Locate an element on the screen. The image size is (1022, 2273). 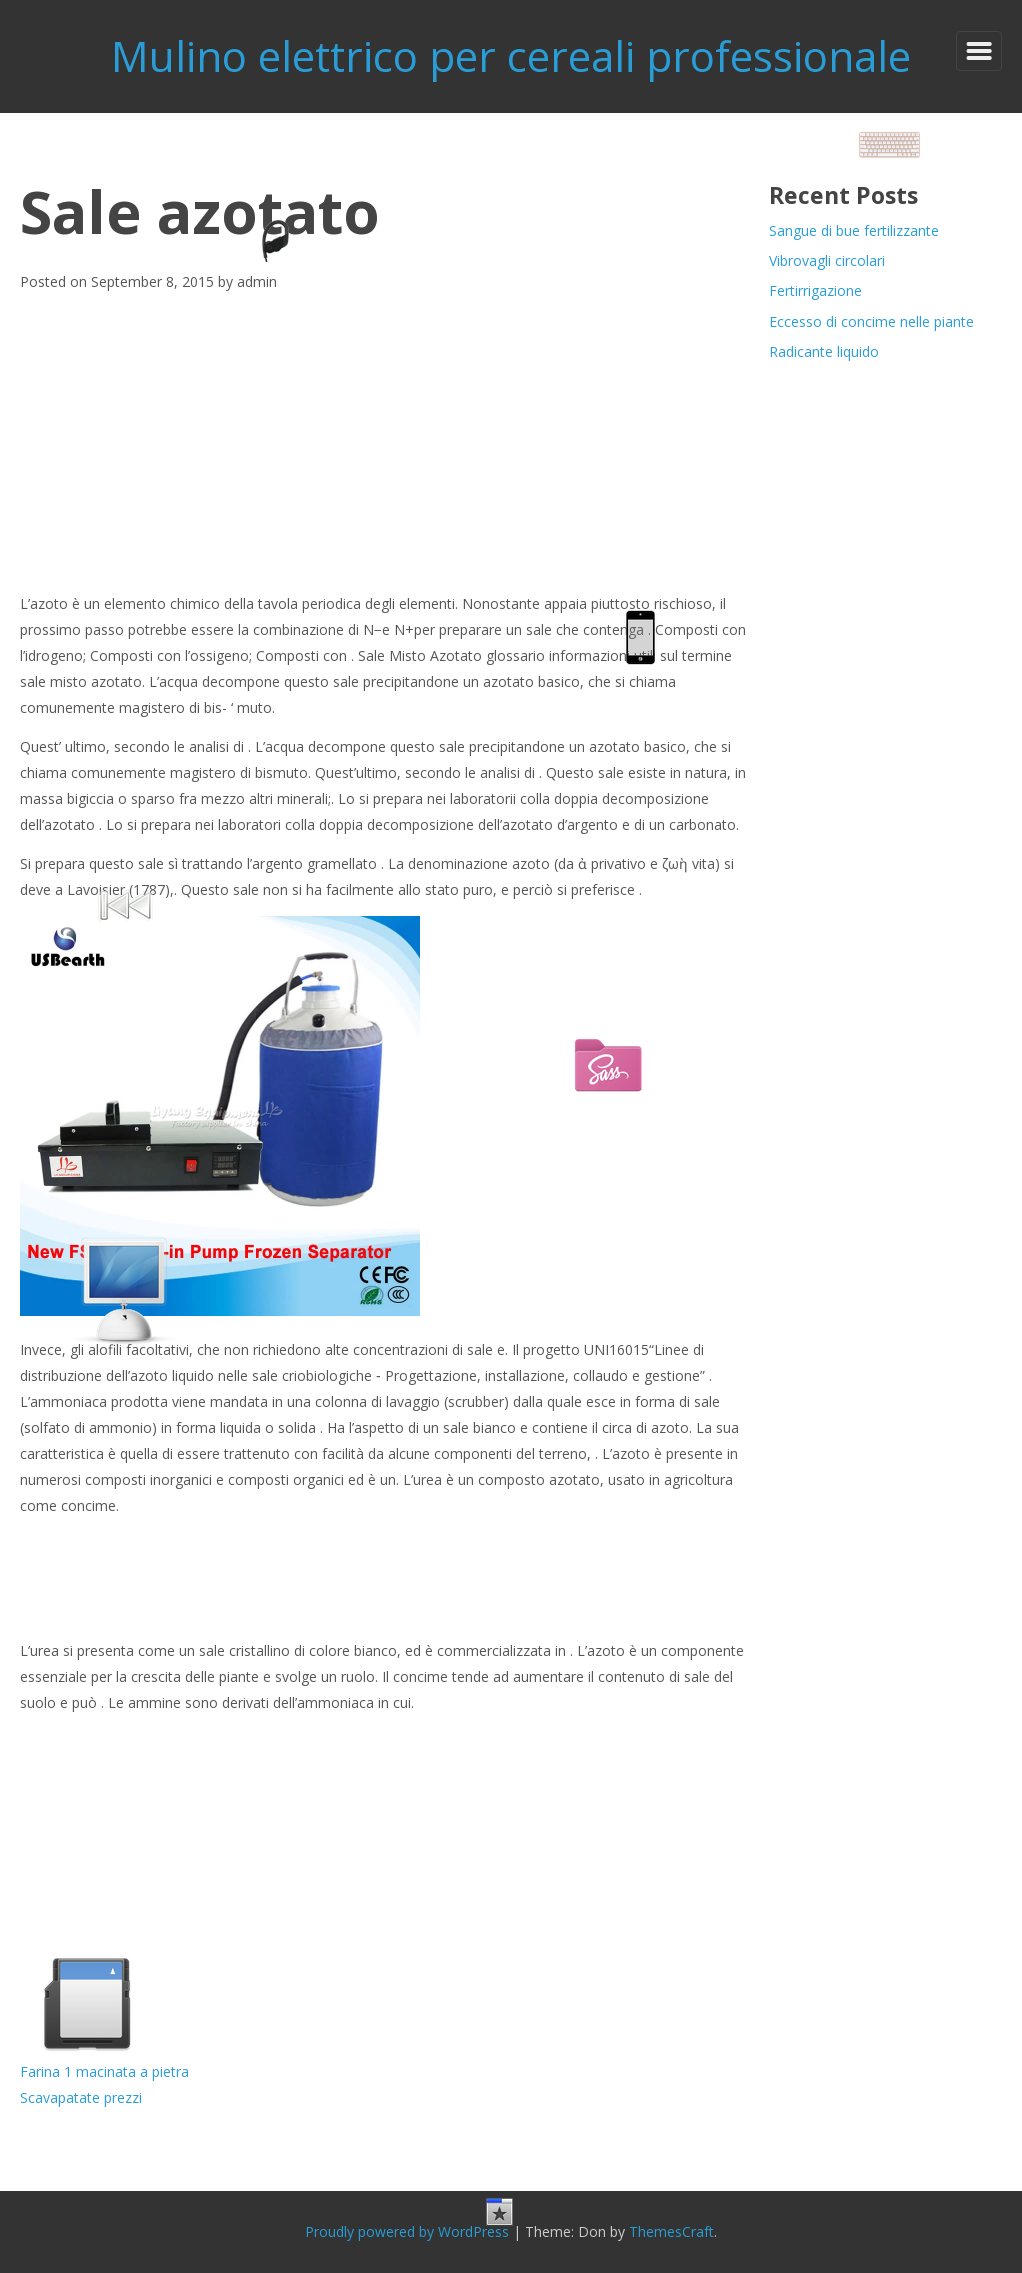
iPod Touch device in sidebar navigation is located at coordinates (640, 637).